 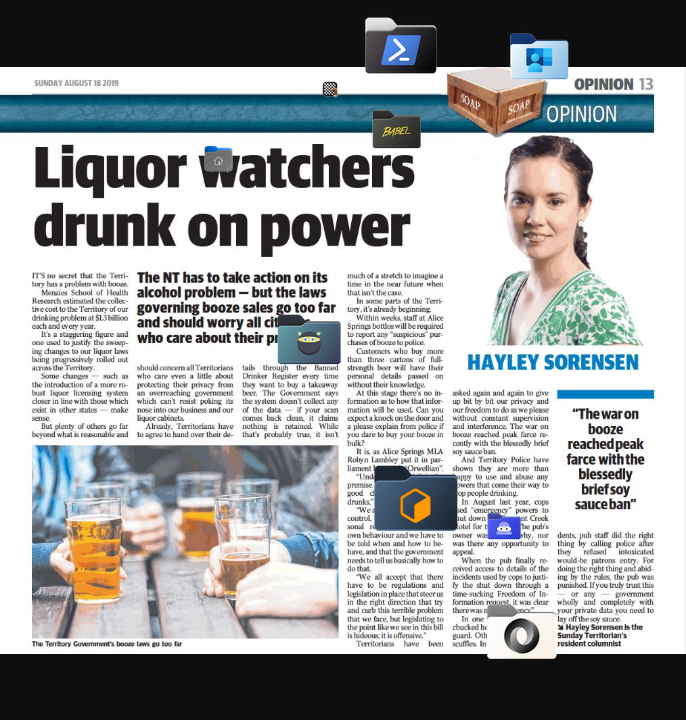 What do you see at coordinates (400, 47) in the screenshot?
I see `open folder containing PowerShell scripts` at bounding box center [400, 47].